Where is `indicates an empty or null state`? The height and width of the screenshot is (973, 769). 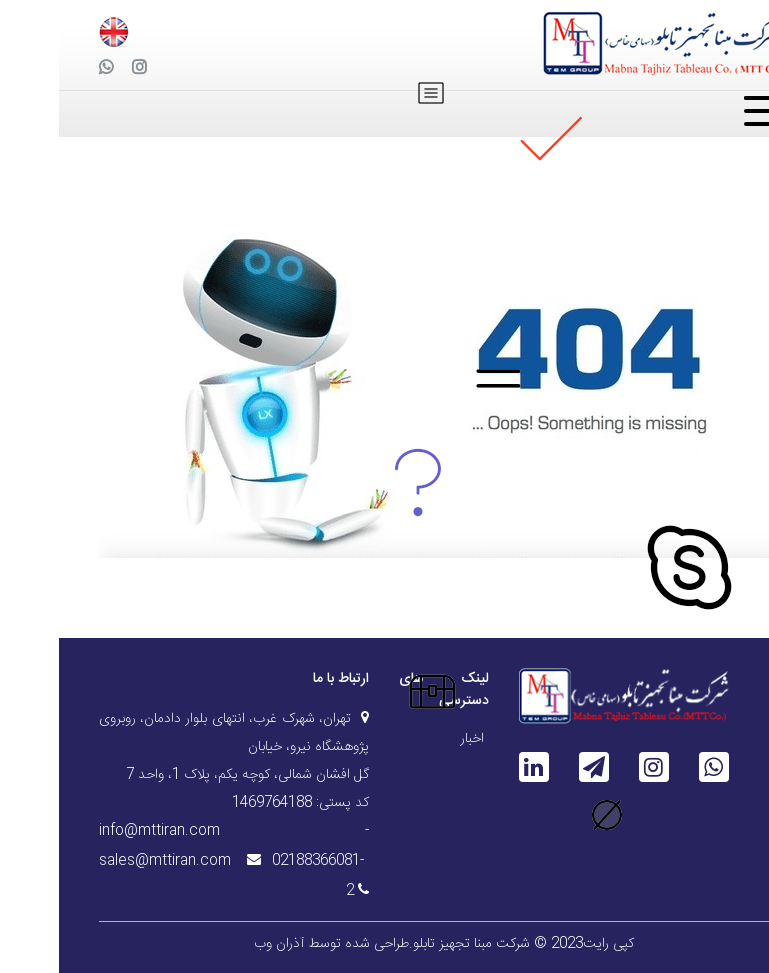
indicates an empty or null state is located at coordinates (607, 815).